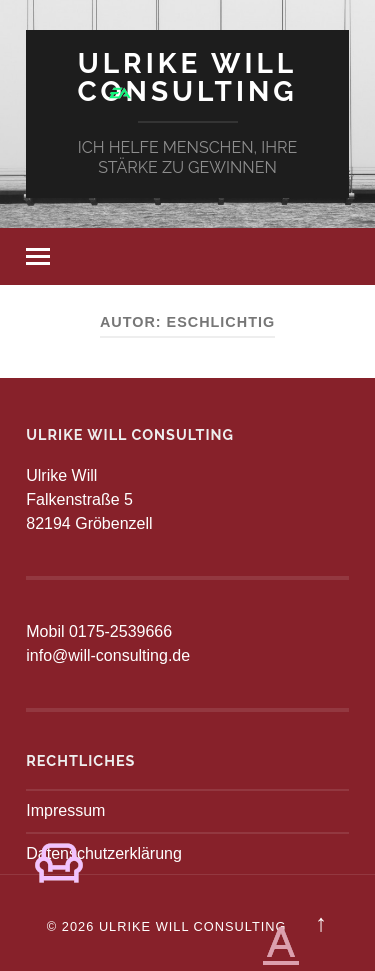 The height and width of the screenshot is (971, 375). I want to click on electronic arts company logo, so click(120, 93).